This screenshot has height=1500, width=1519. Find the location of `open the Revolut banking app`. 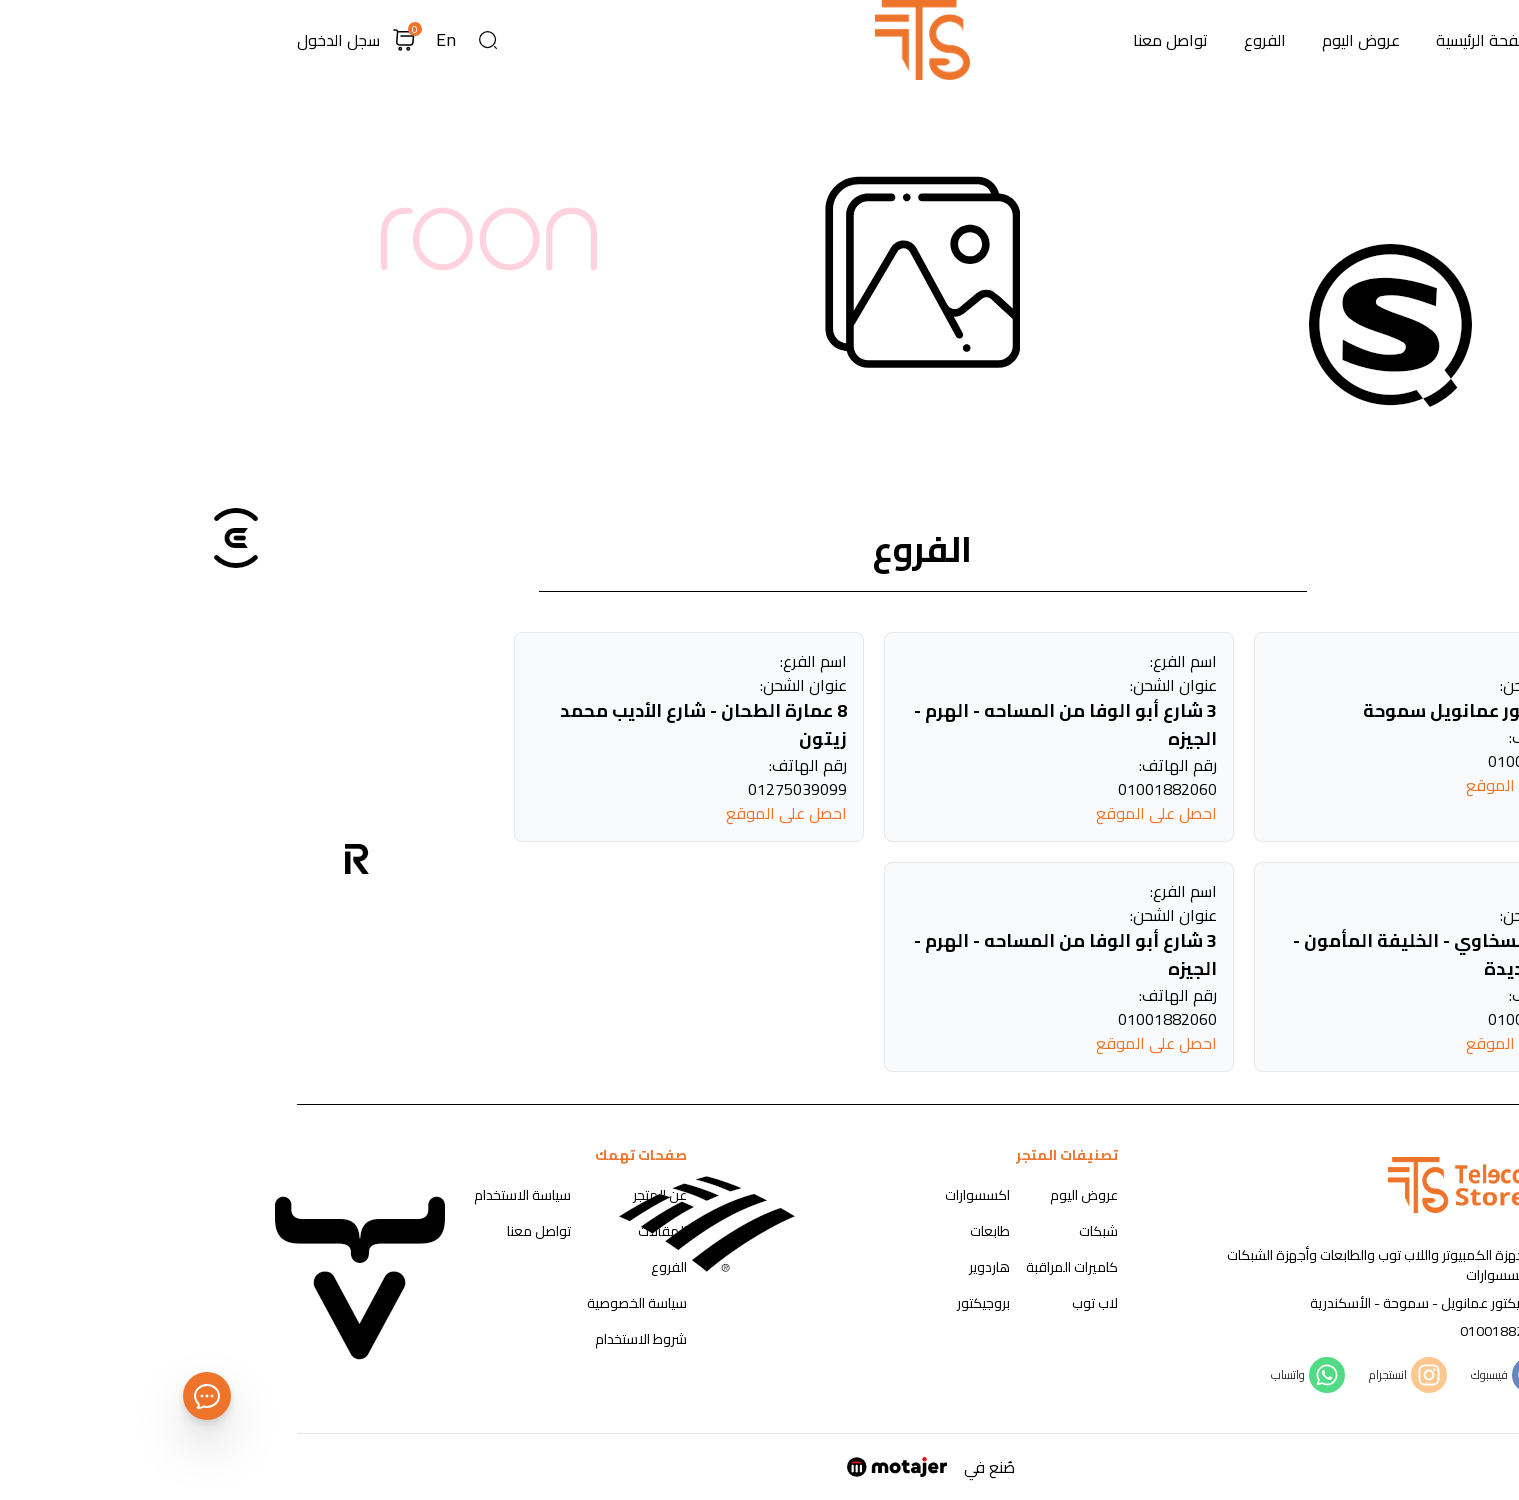

open the Revolut banking app is located at coordinates (357, 859).